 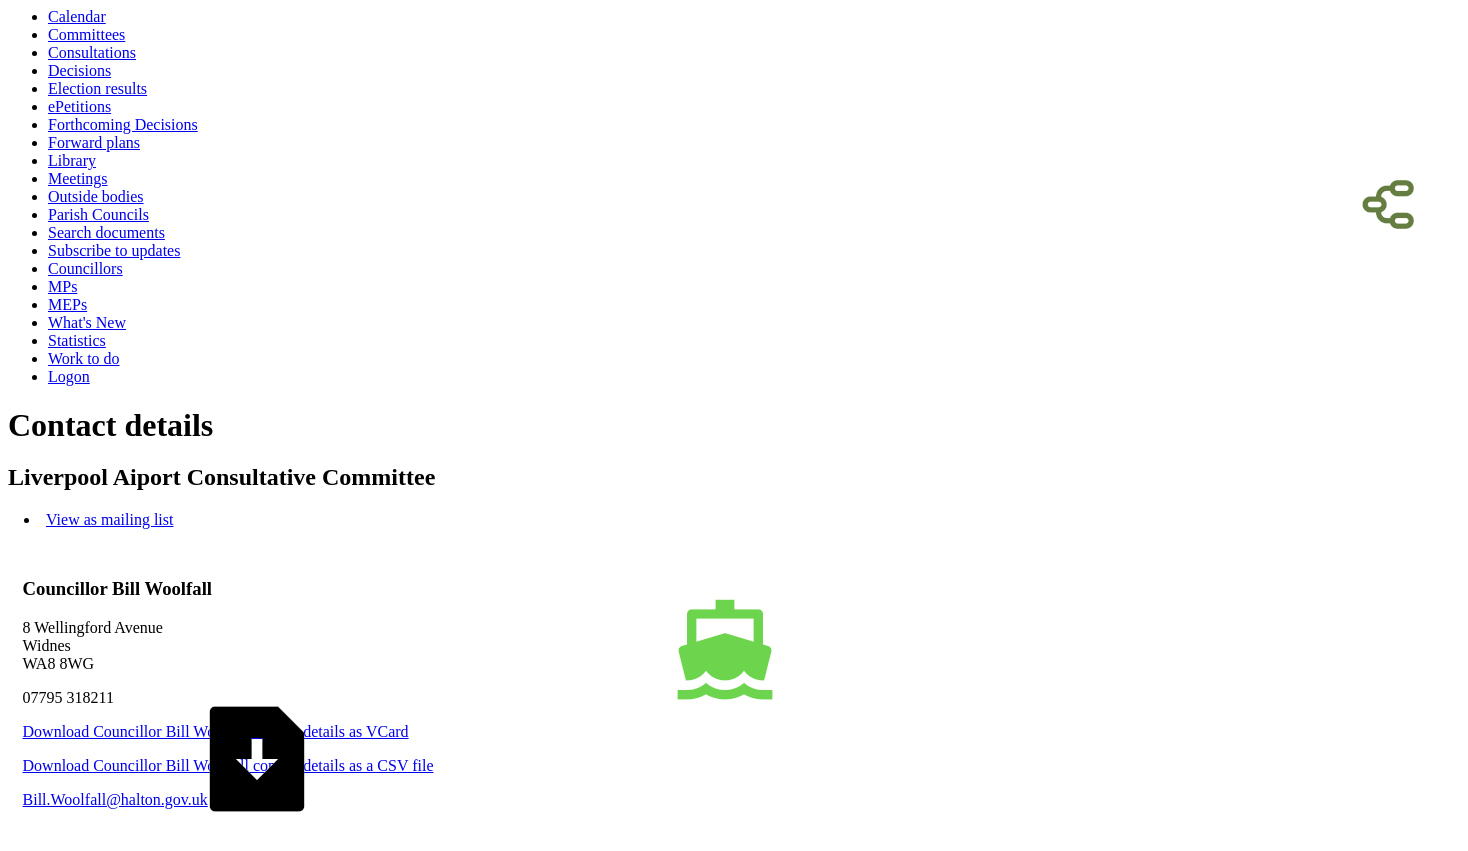 What do you see at coordinates (257, 759) in the screenshot?
I see `download this file` at bounding box center [257, 759].